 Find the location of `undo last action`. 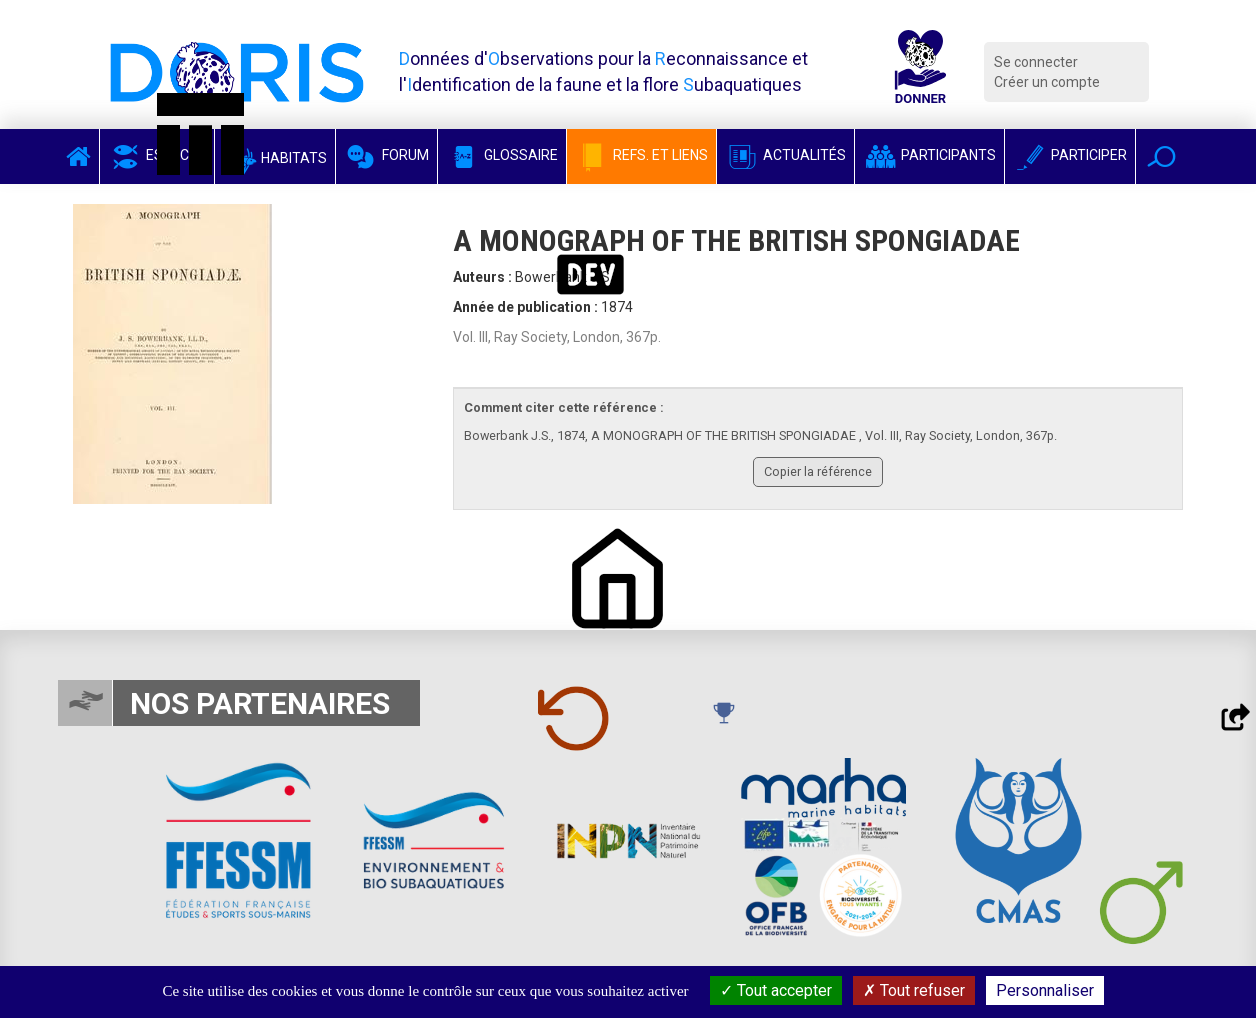

undo last action is located at coordinates (576, 718).